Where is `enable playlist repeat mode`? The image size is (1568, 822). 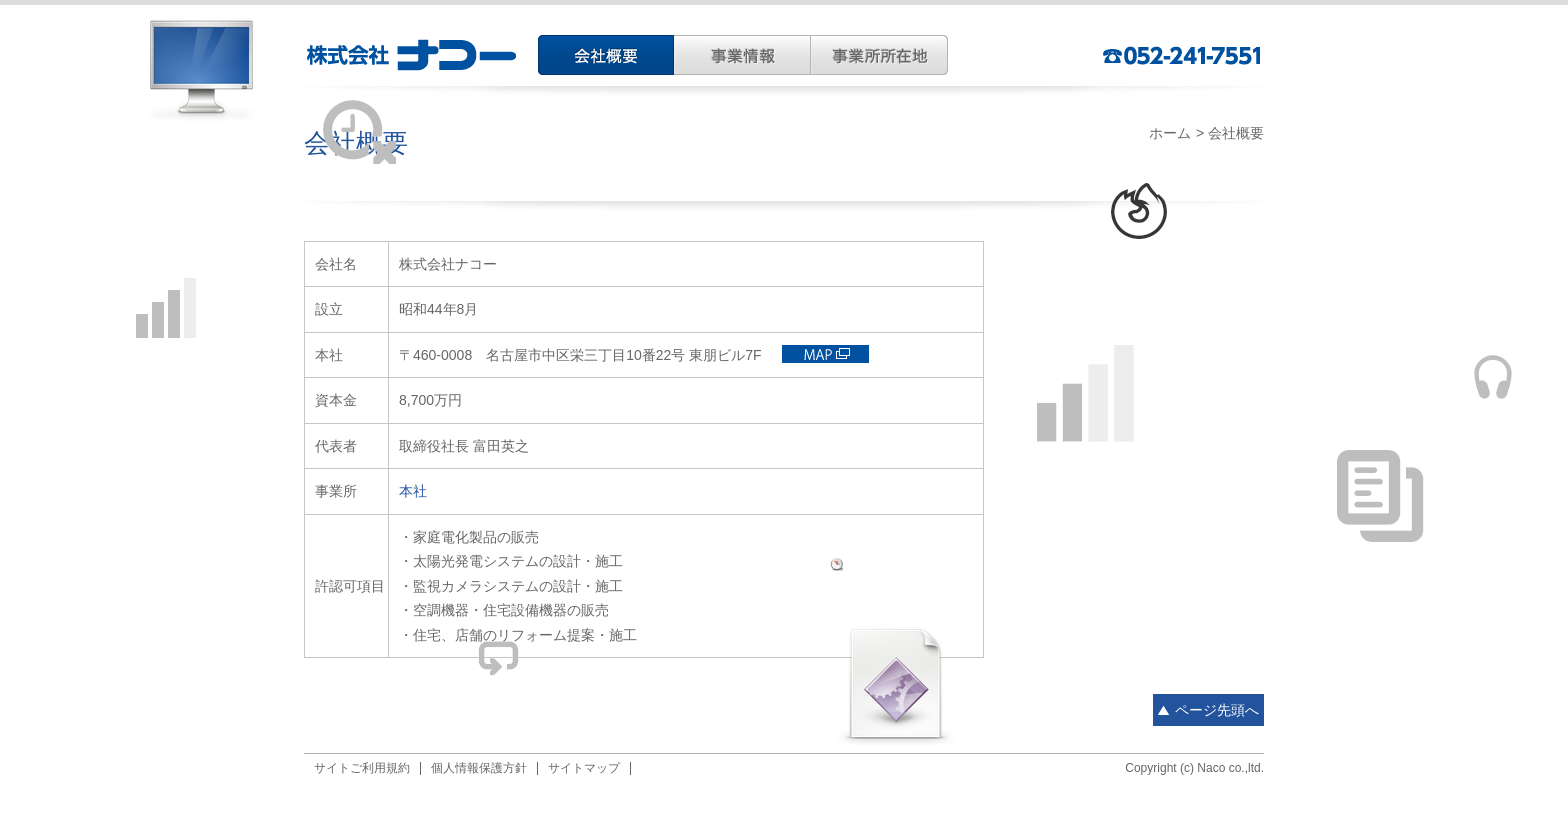
enable playlist repeat mode is located at coordinates (498, 655).